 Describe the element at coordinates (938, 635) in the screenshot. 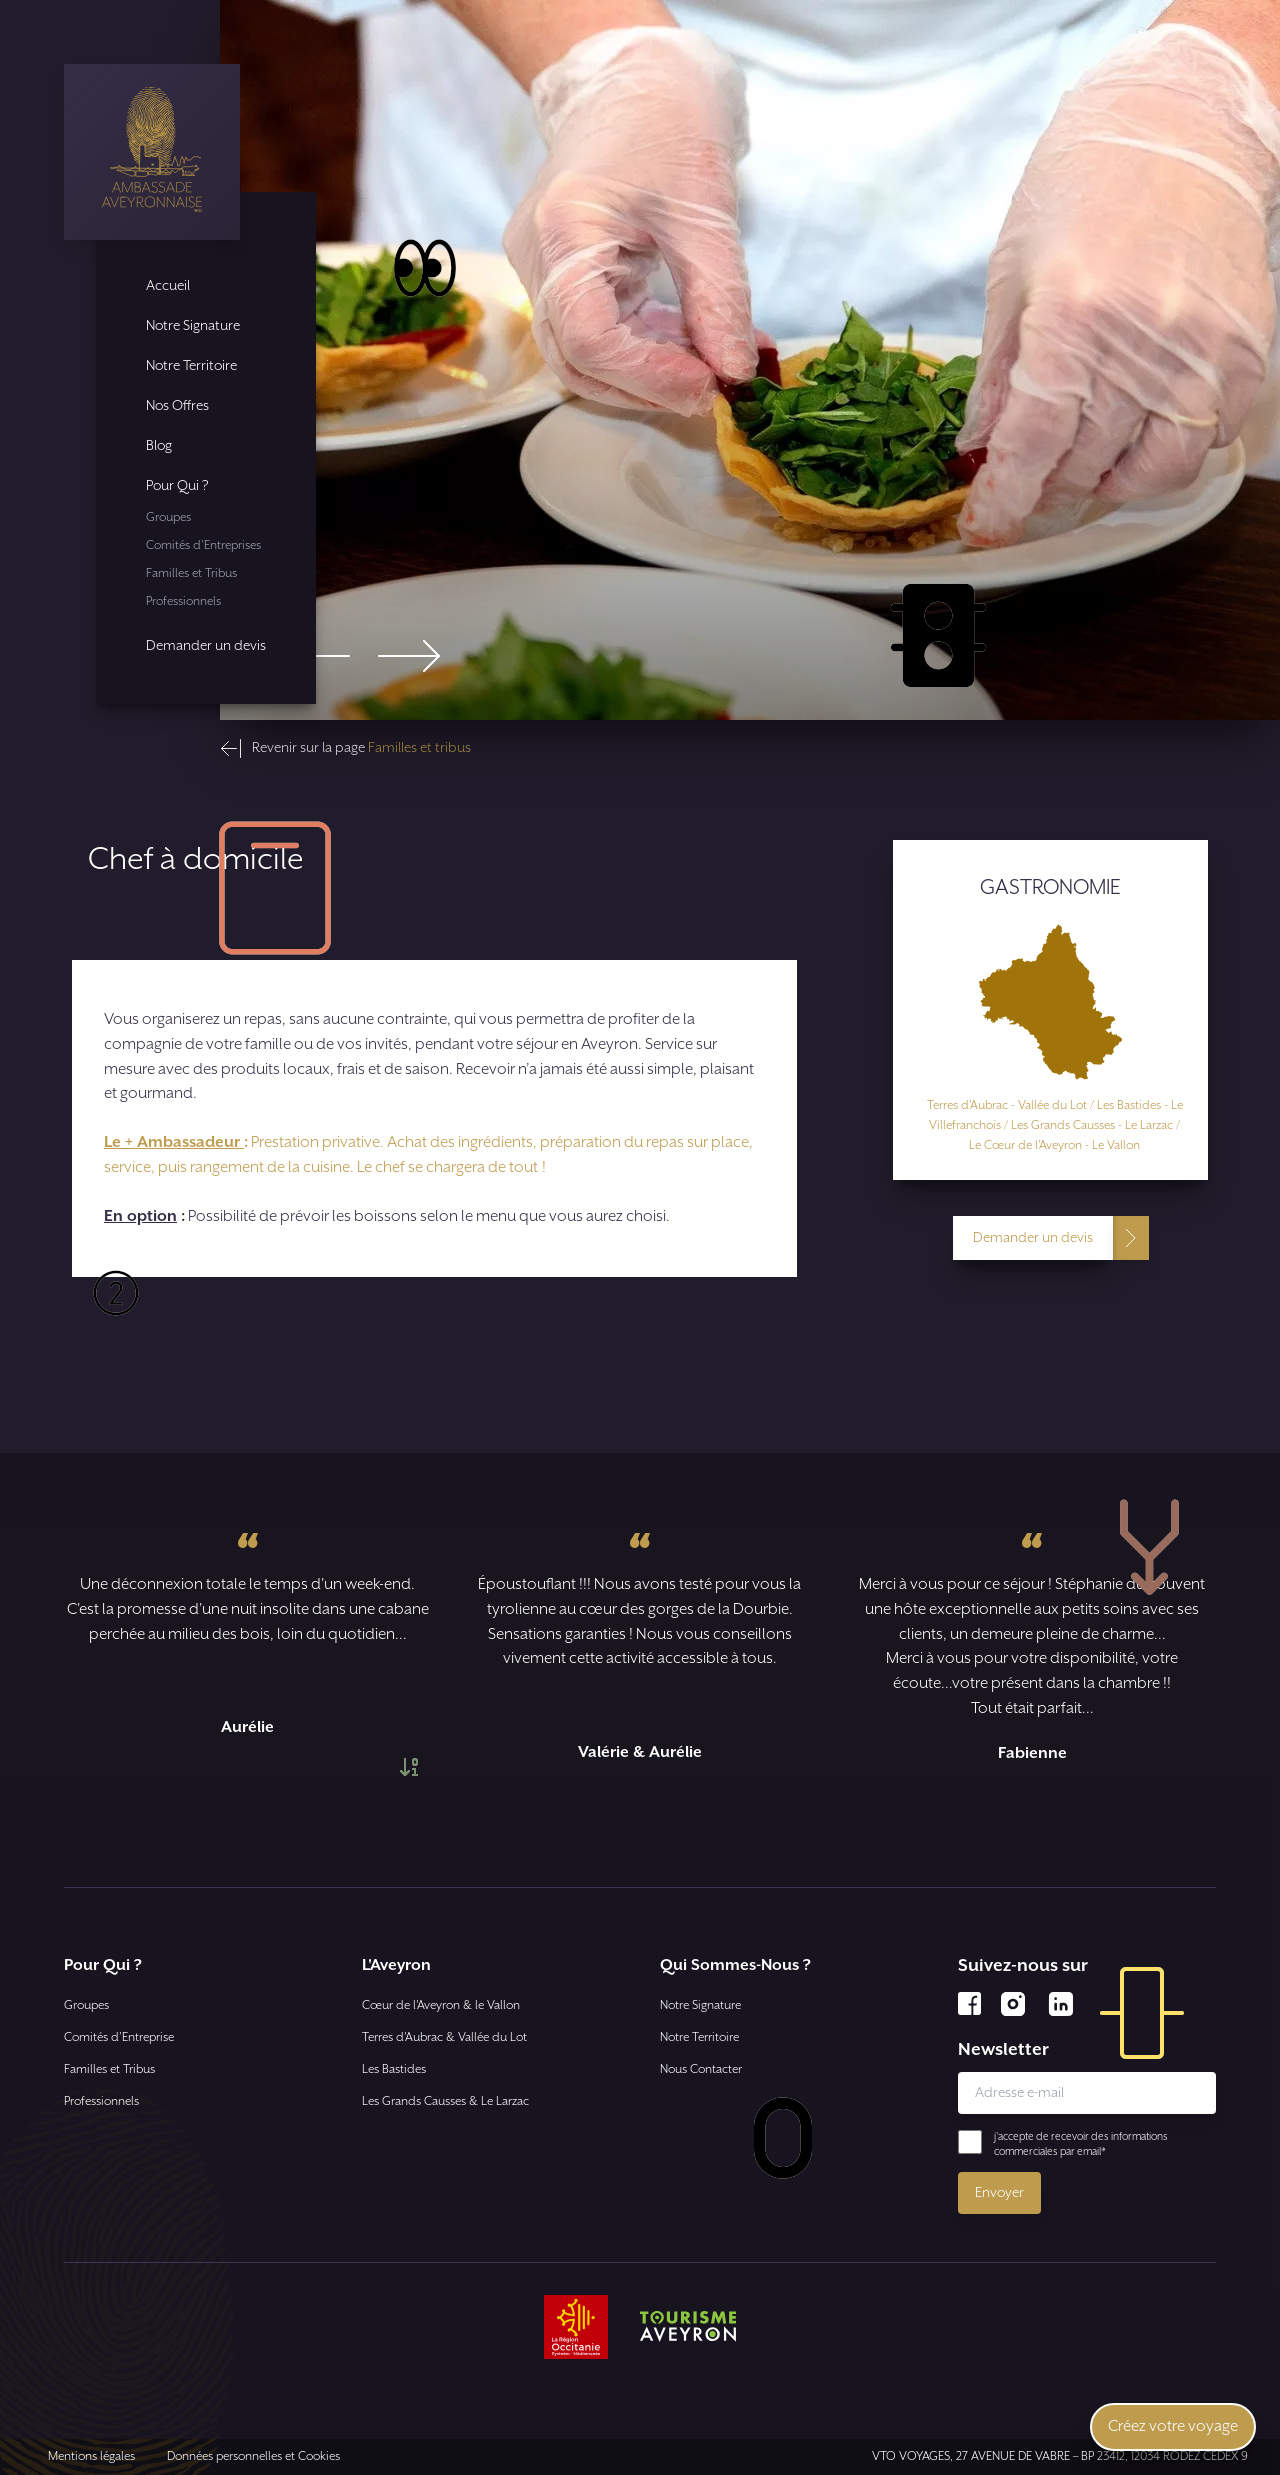

I see `view traffic conditions` at that location.